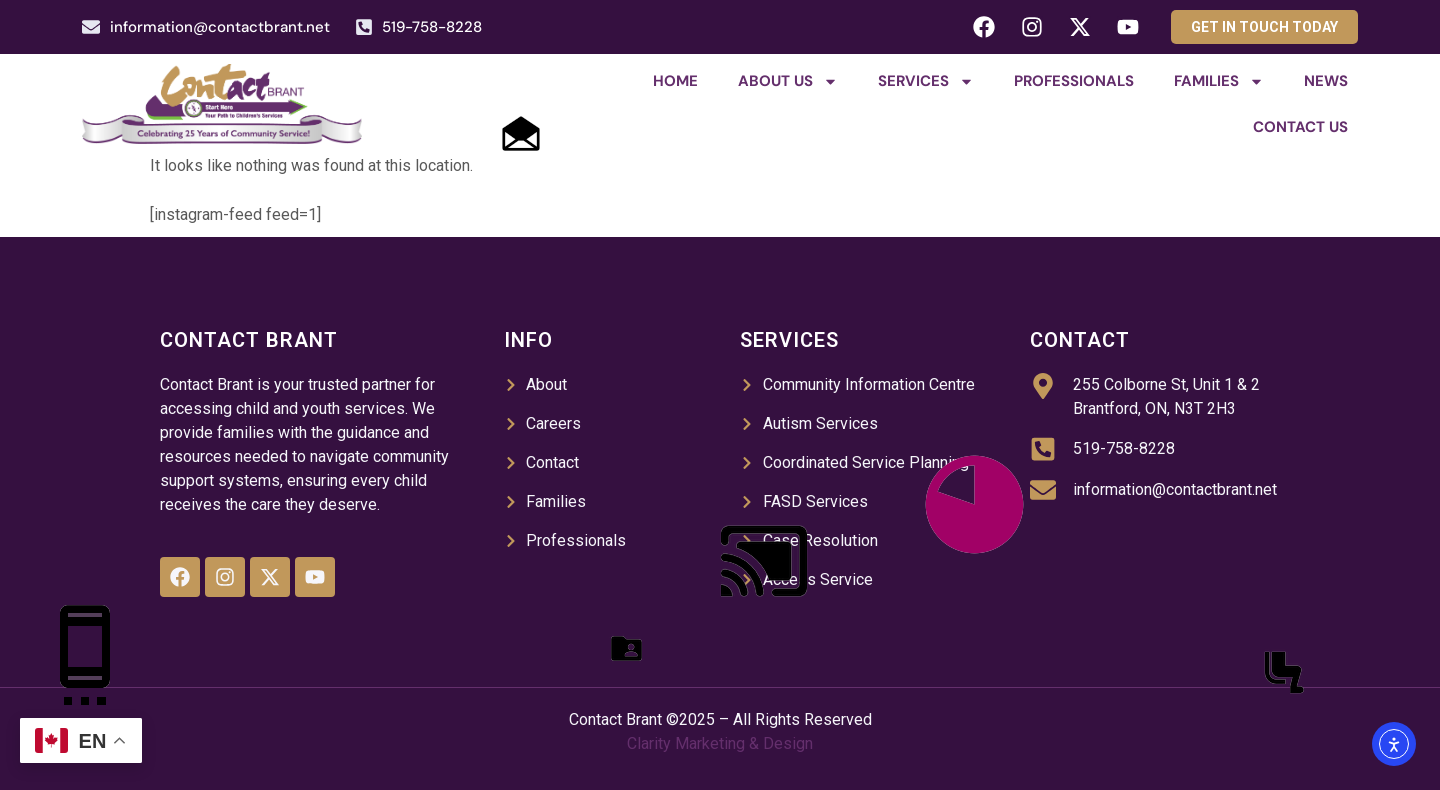  Describe the element at coordinates (1285, 672) in the screenshot. I see `indicates reduced legroom seating option` at that location.